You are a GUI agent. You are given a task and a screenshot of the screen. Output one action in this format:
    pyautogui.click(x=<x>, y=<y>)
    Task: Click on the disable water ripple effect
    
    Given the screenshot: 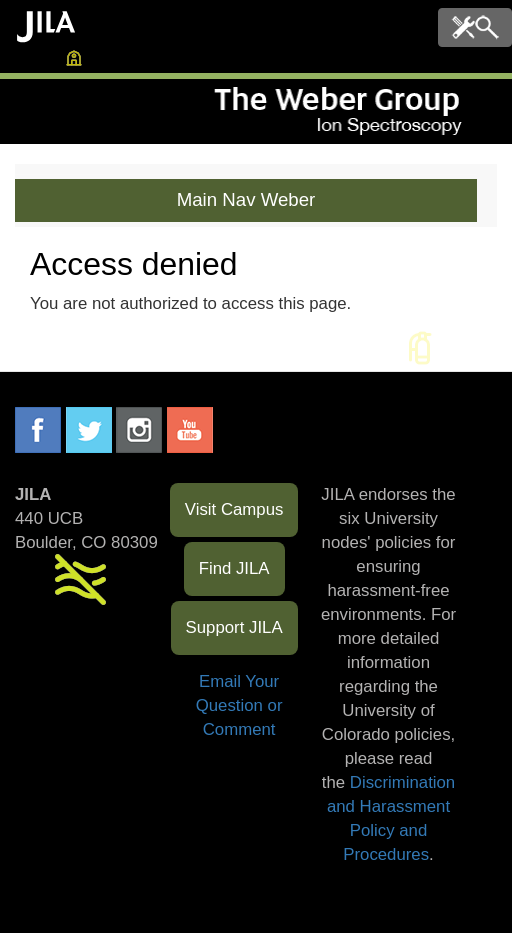 What is the action you would take?
    pyautogui.click(x=80, y=579)
    